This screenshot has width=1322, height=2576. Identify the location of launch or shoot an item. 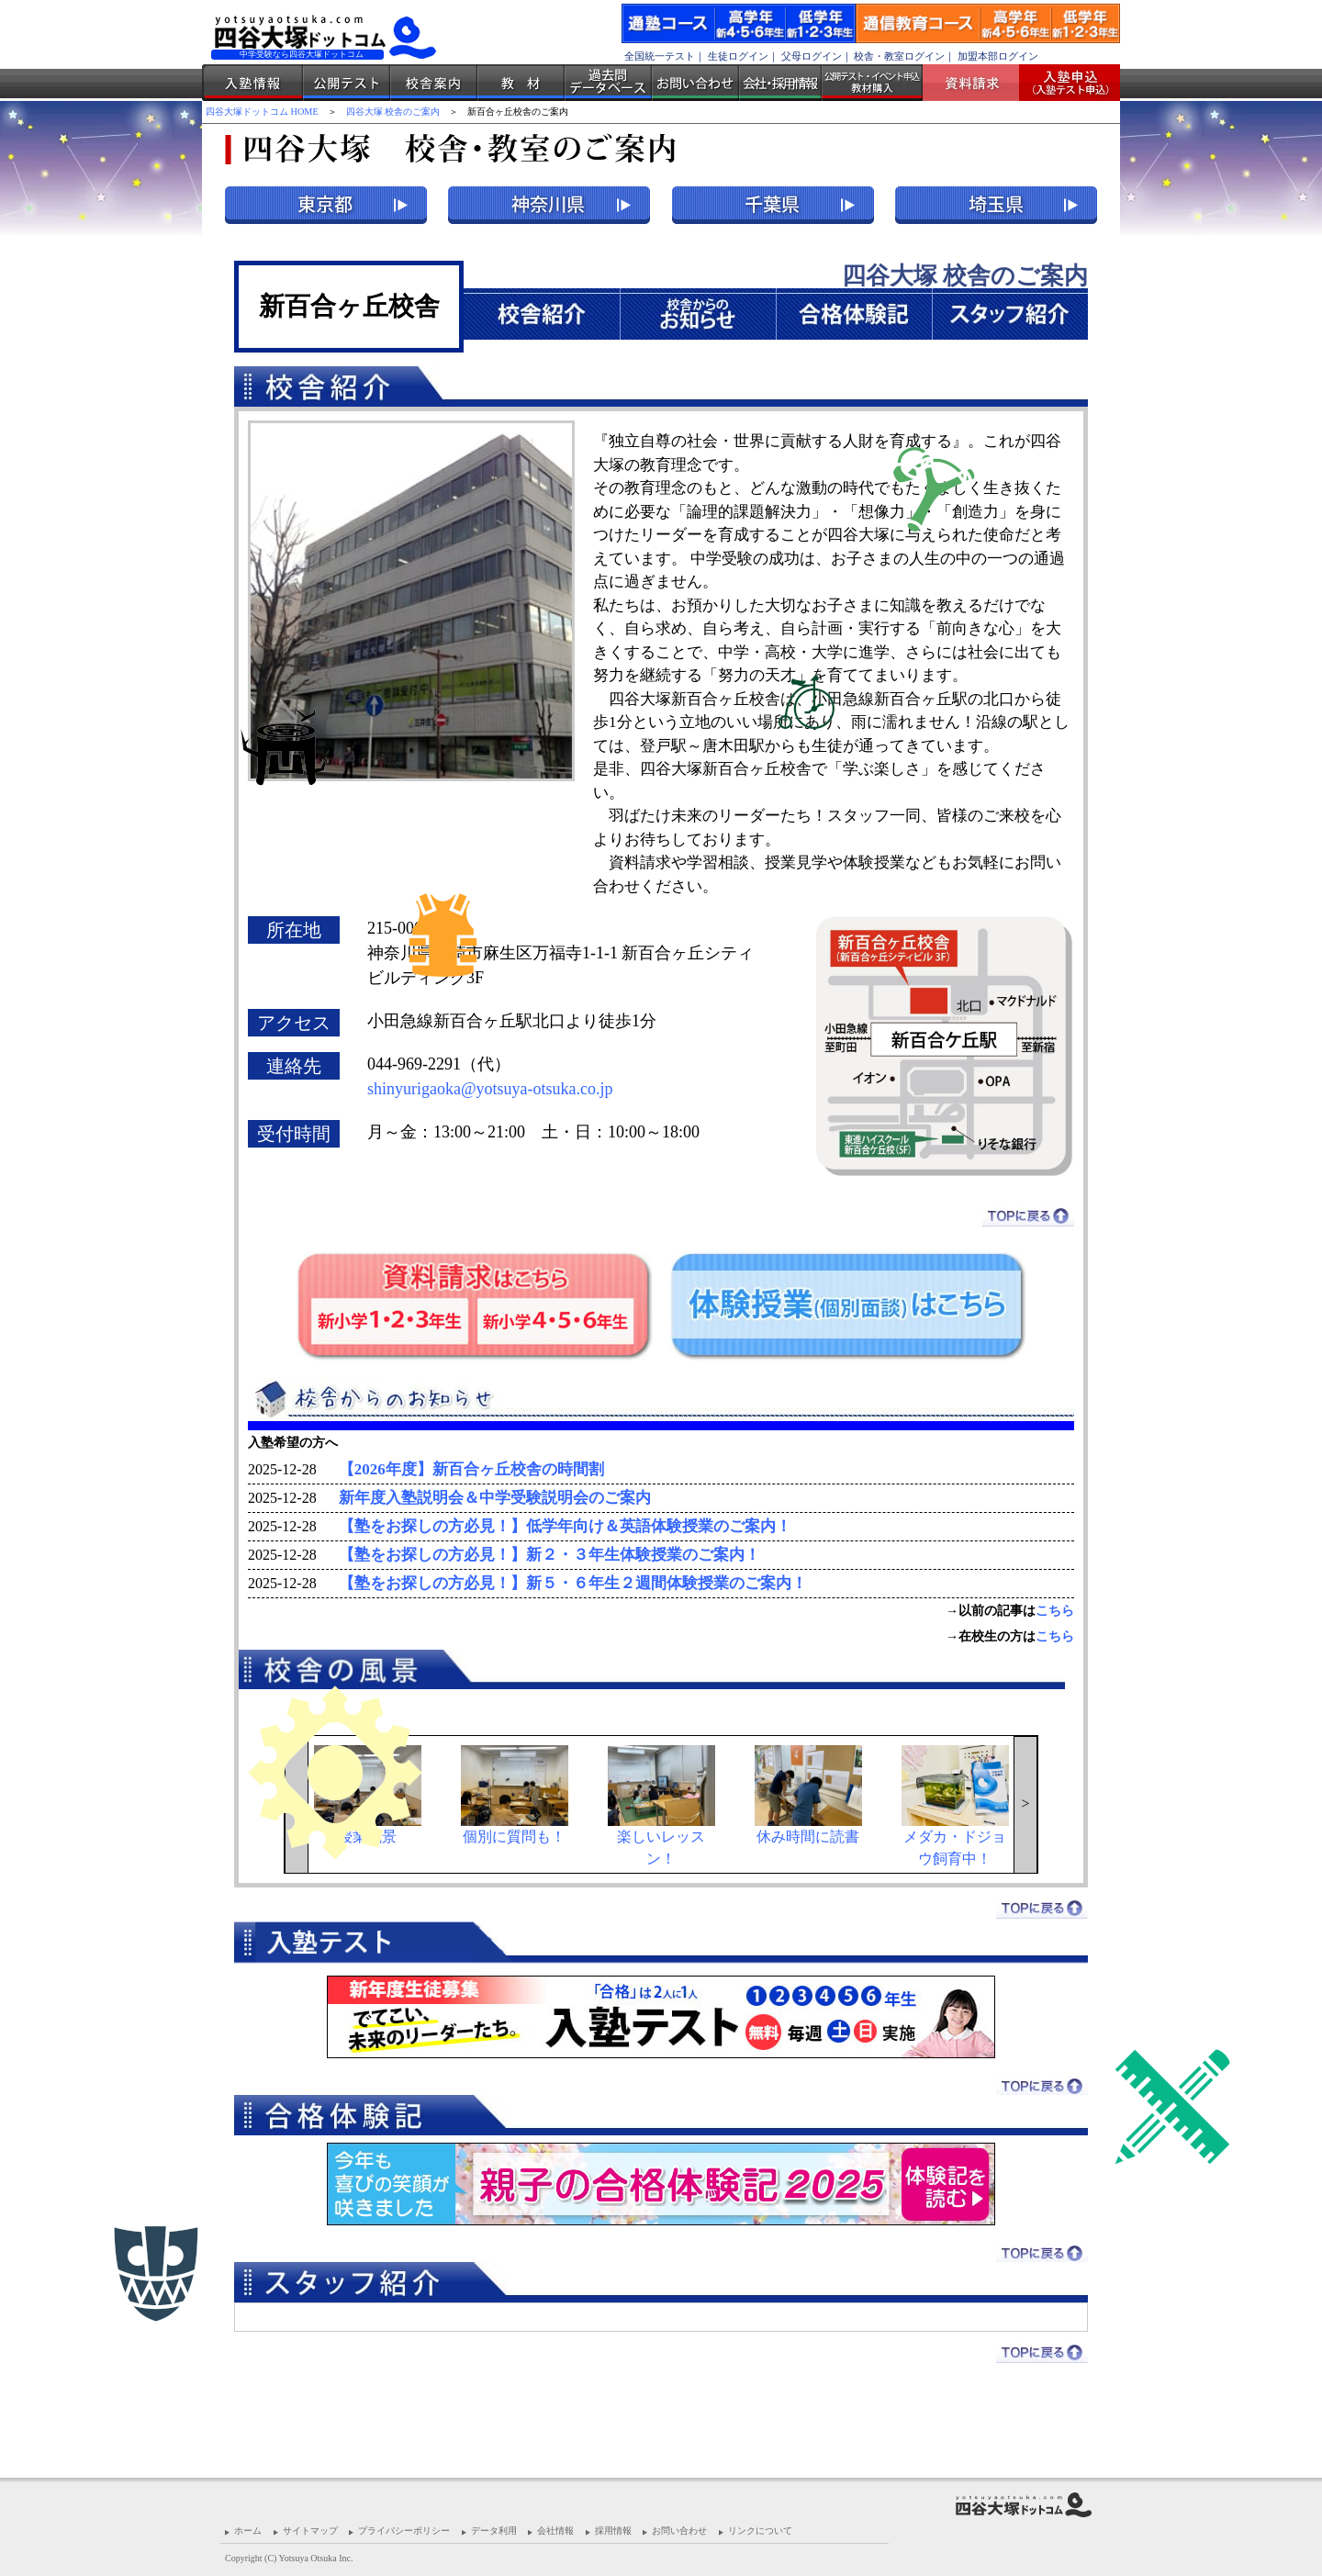
(932, 489).